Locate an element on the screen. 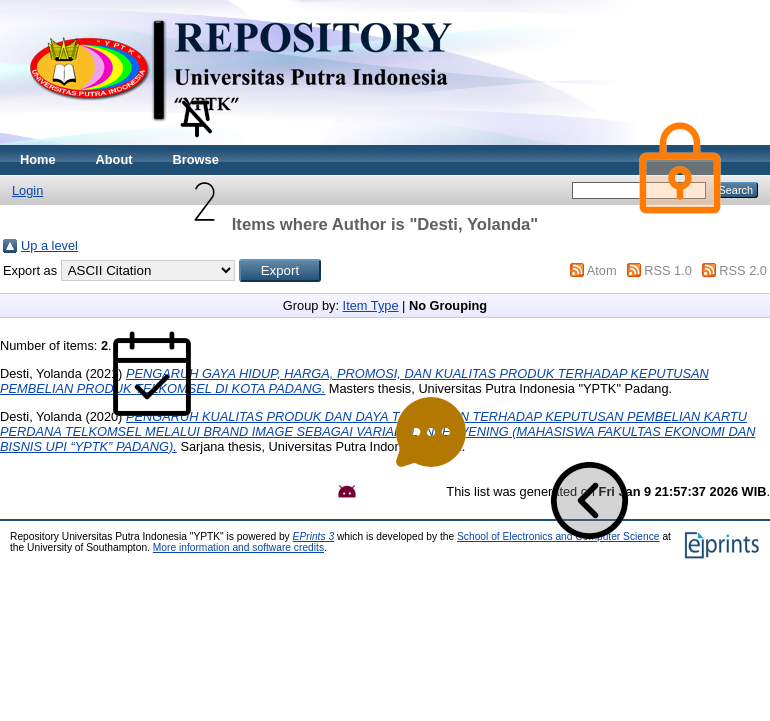 The width and height of the screenshot is (770, 721). android operating system indicator is located at coordinates (347, 492).